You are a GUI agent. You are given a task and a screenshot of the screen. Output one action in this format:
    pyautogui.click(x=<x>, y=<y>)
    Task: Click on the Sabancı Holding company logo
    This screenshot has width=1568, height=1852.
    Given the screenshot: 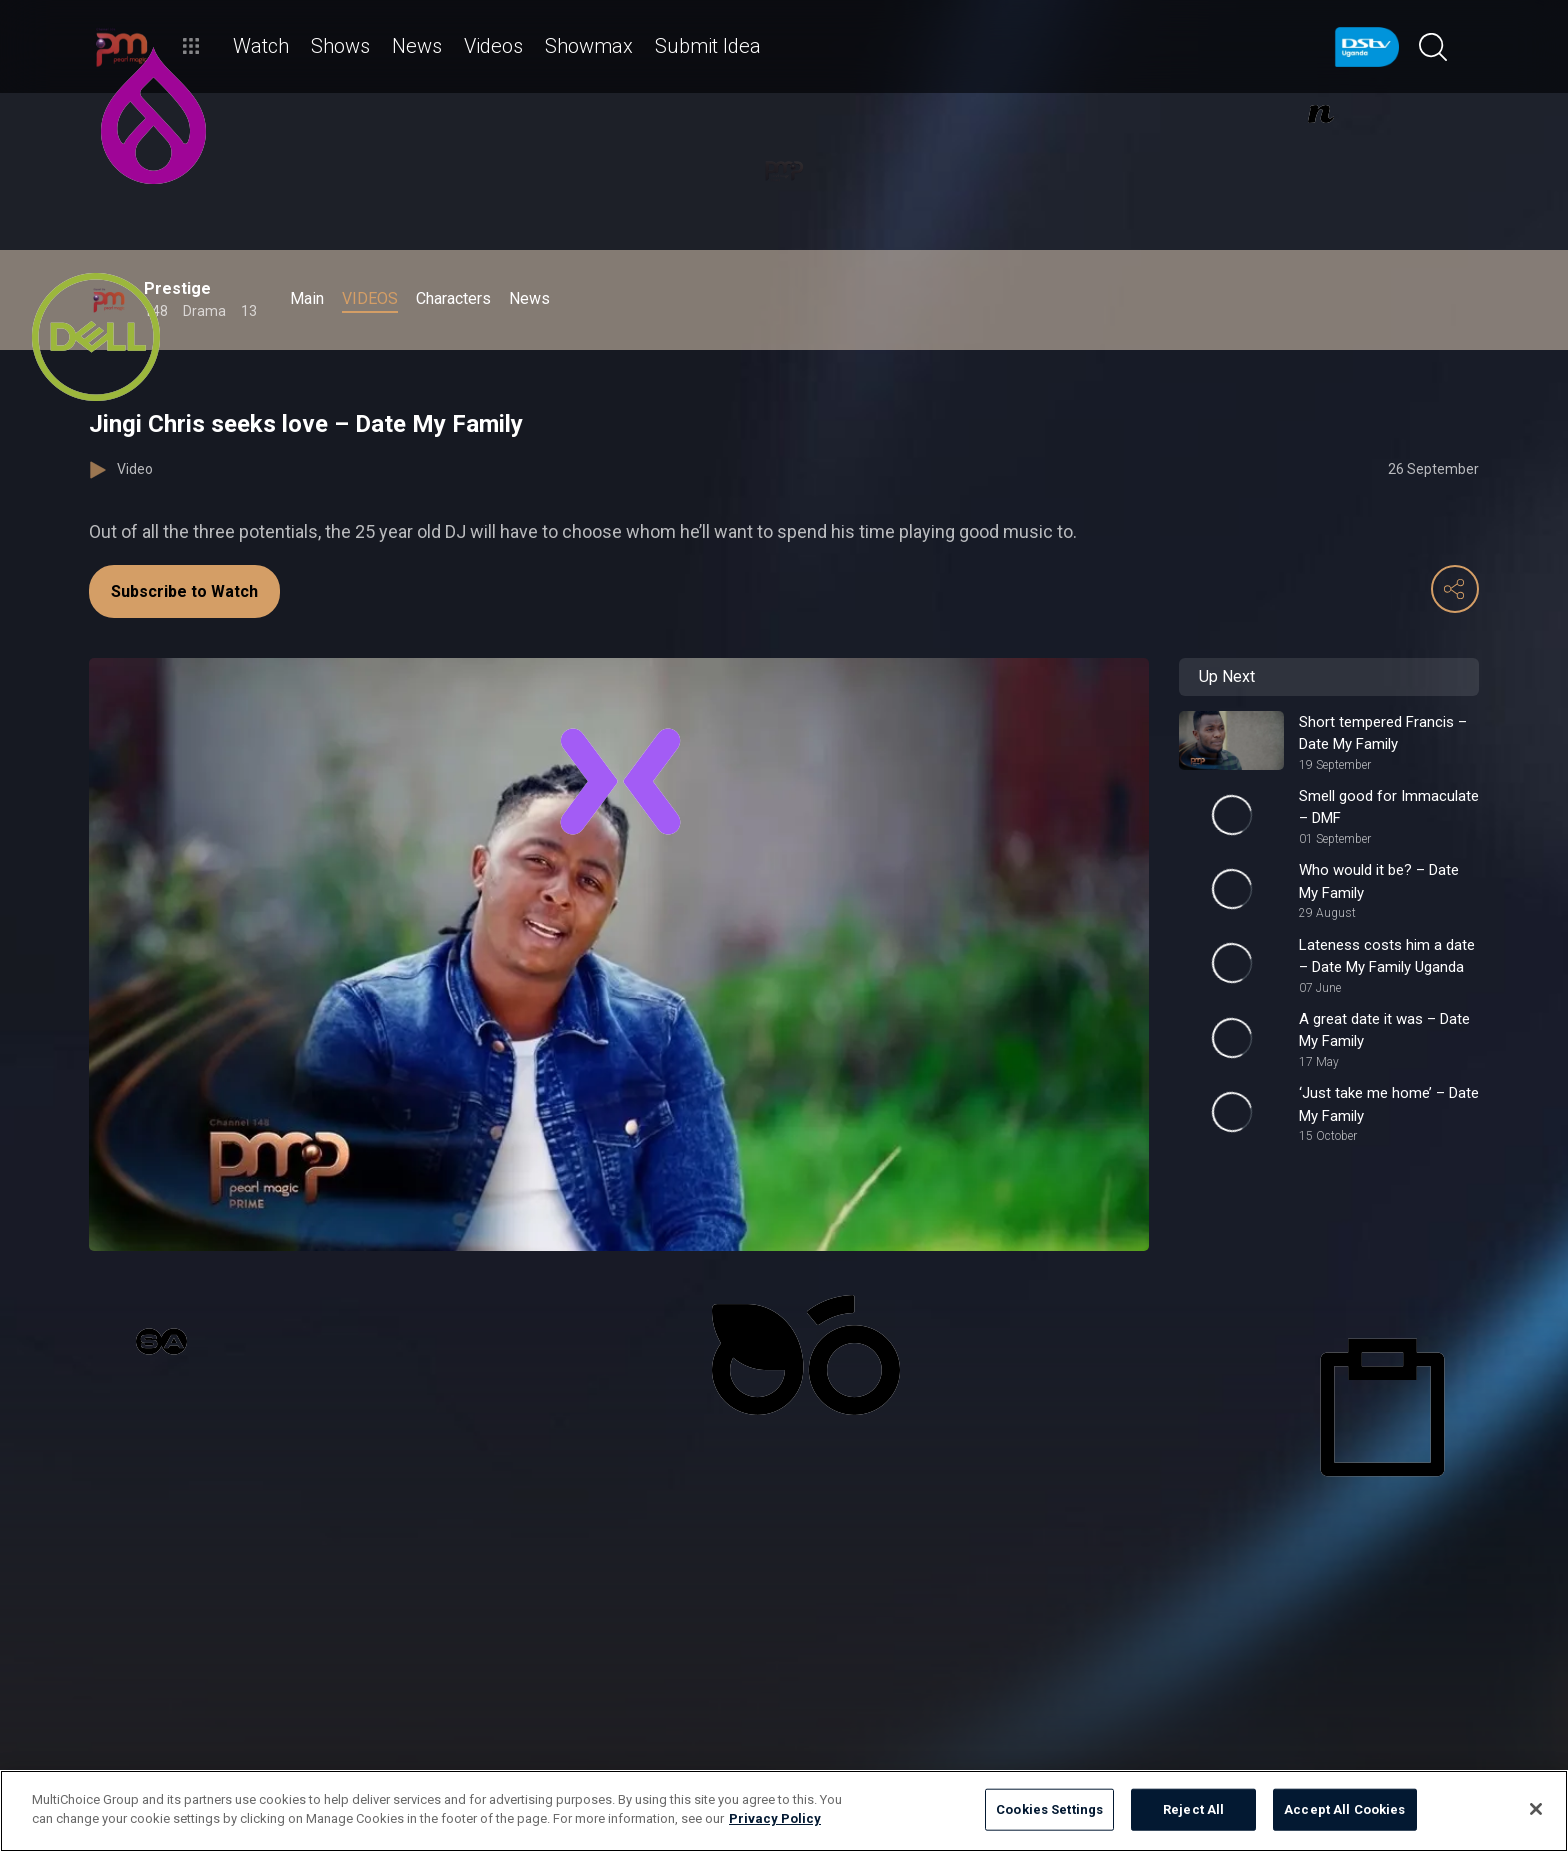 What is the action you would take?
    pyautogui.click(x=161, y=1341)
    